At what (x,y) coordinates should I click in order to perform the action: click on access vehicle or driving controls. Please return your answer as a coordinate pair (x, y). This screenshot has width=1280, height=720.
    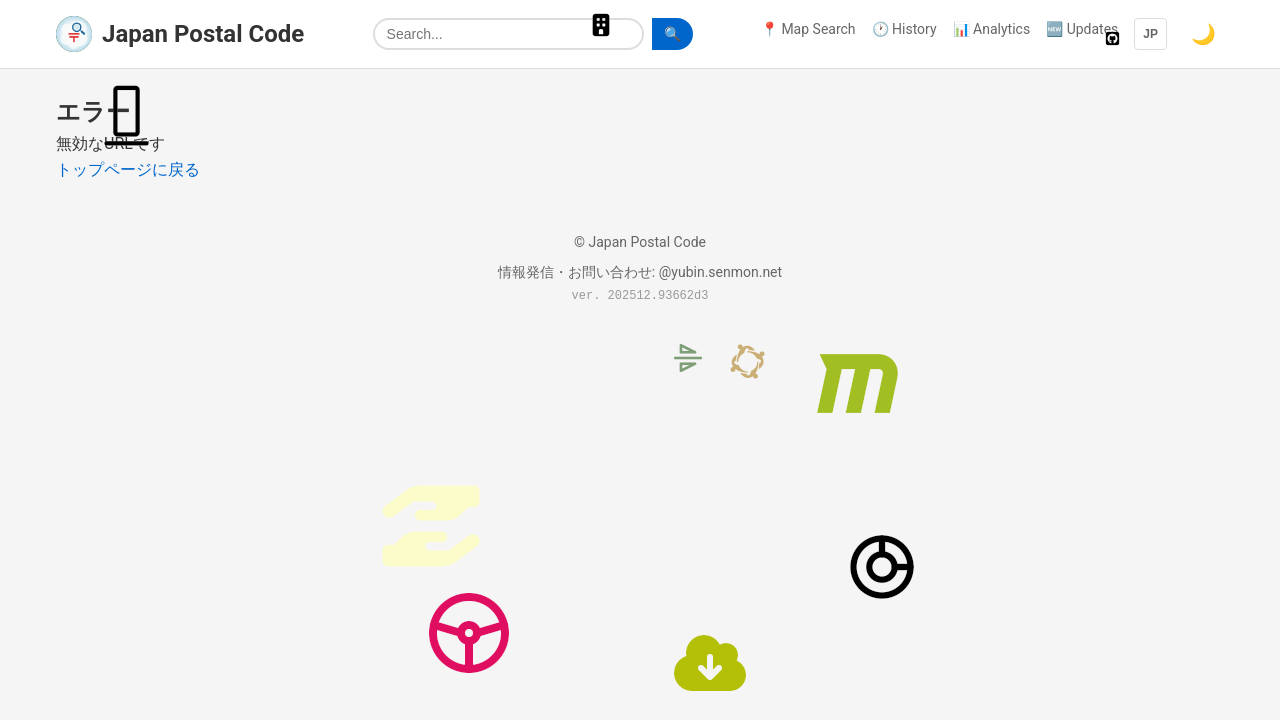
    Looking at the image, I should click on (469, 633).